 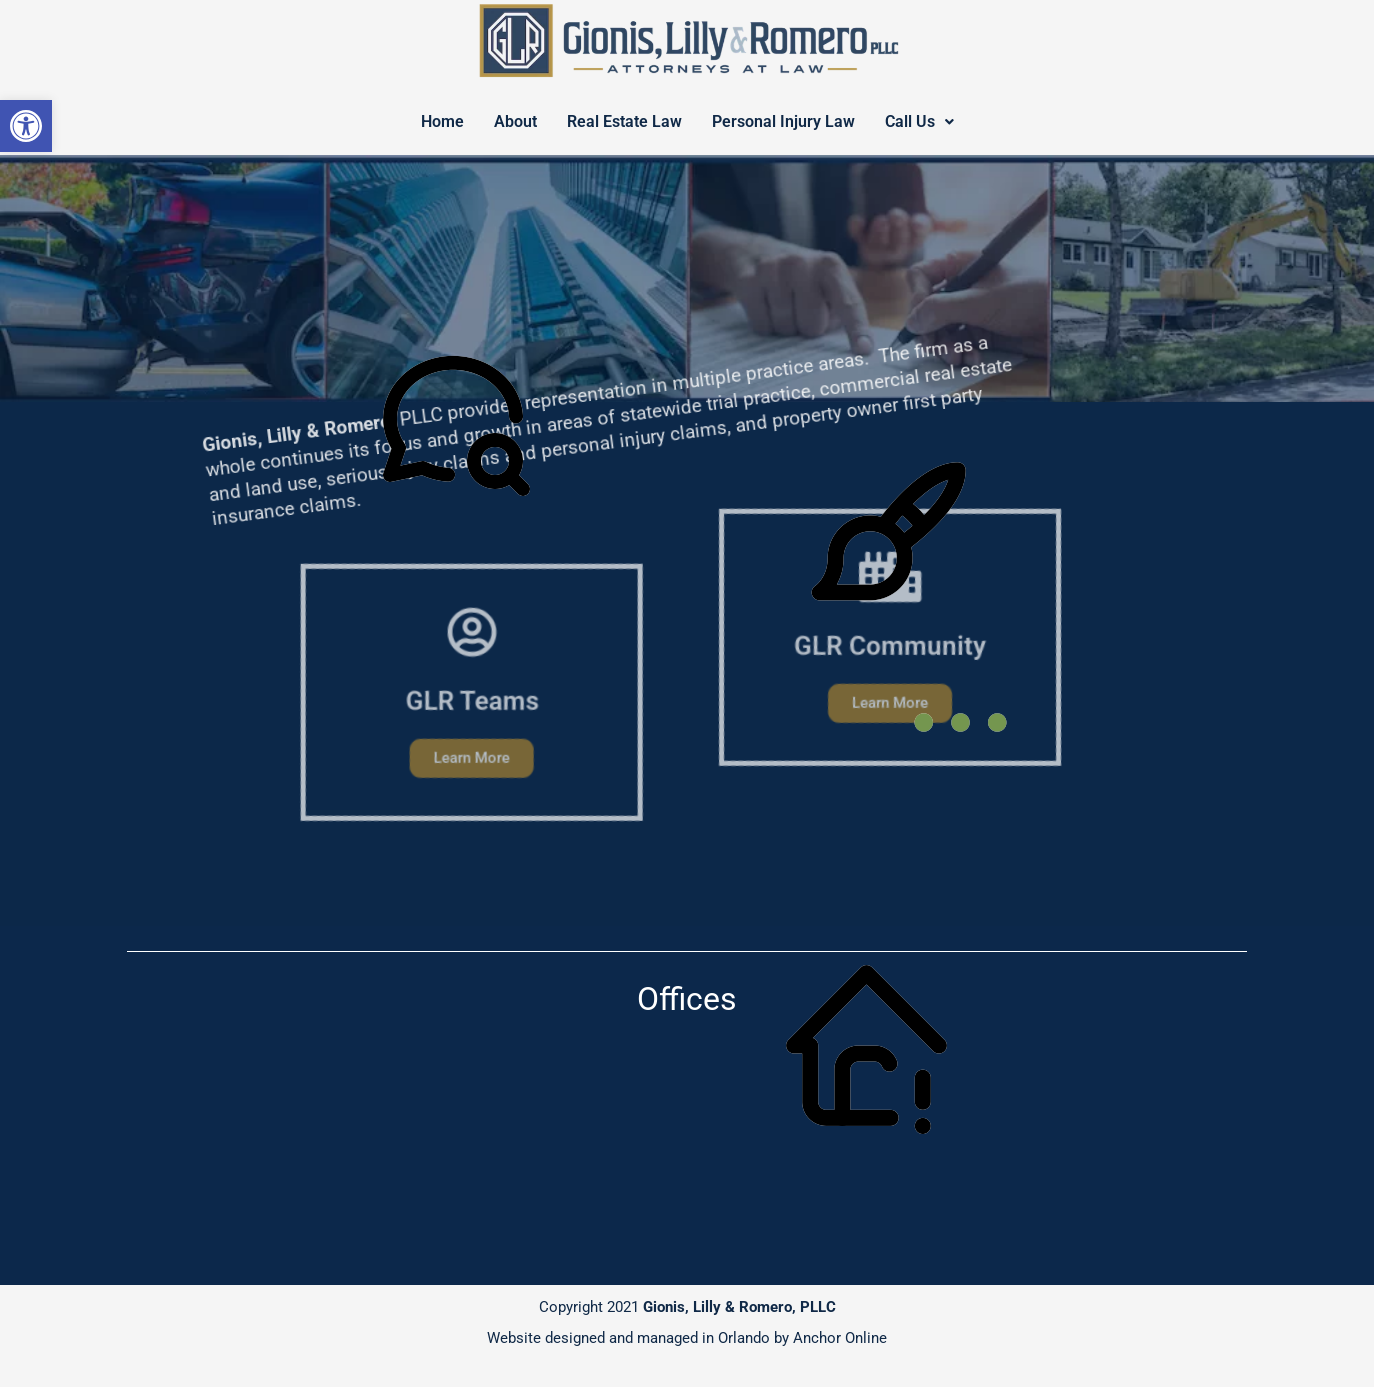 What do you see at coordinates (960, 722) in the screenshot?
I see `access more options or actions` at bounding box center [960, 722].